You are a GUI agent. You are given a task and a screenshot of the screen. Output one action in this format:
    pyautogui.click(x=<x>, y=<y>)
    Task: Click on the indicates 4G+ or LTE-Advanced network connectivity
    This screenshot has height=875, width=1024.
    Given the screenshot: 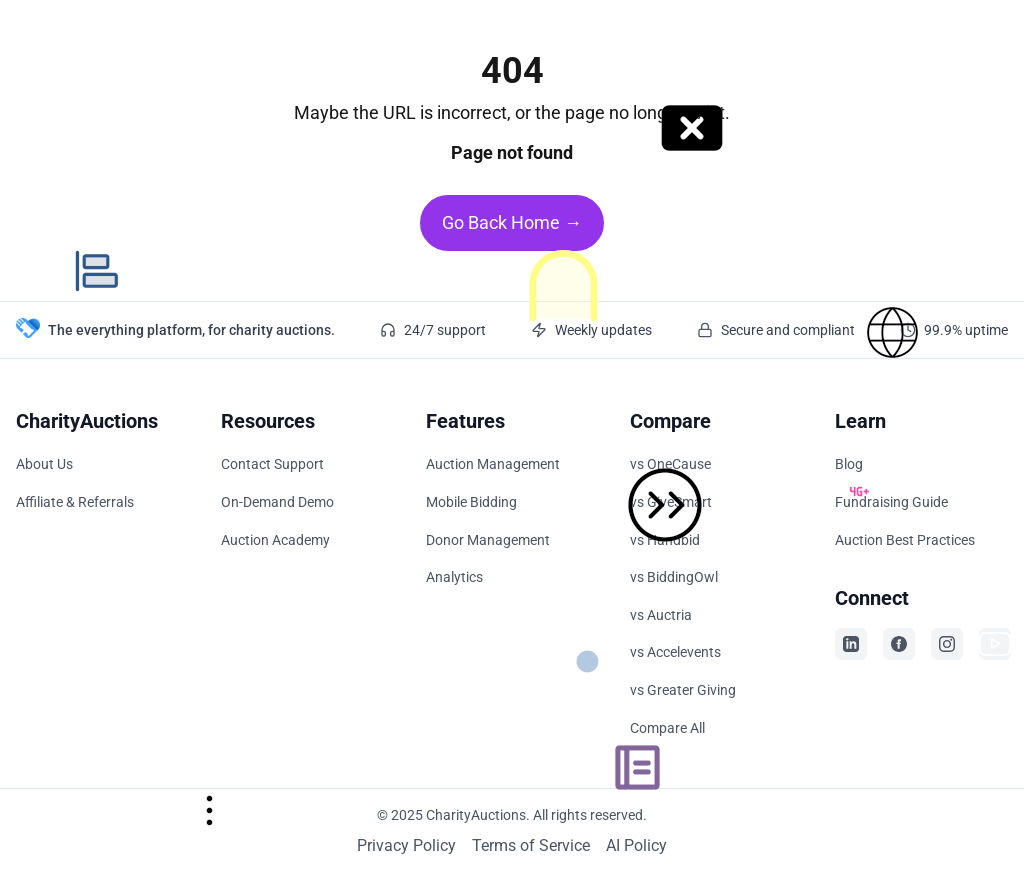 What is the action you would take?
    pyautogui.click(x=859, y=491)
    